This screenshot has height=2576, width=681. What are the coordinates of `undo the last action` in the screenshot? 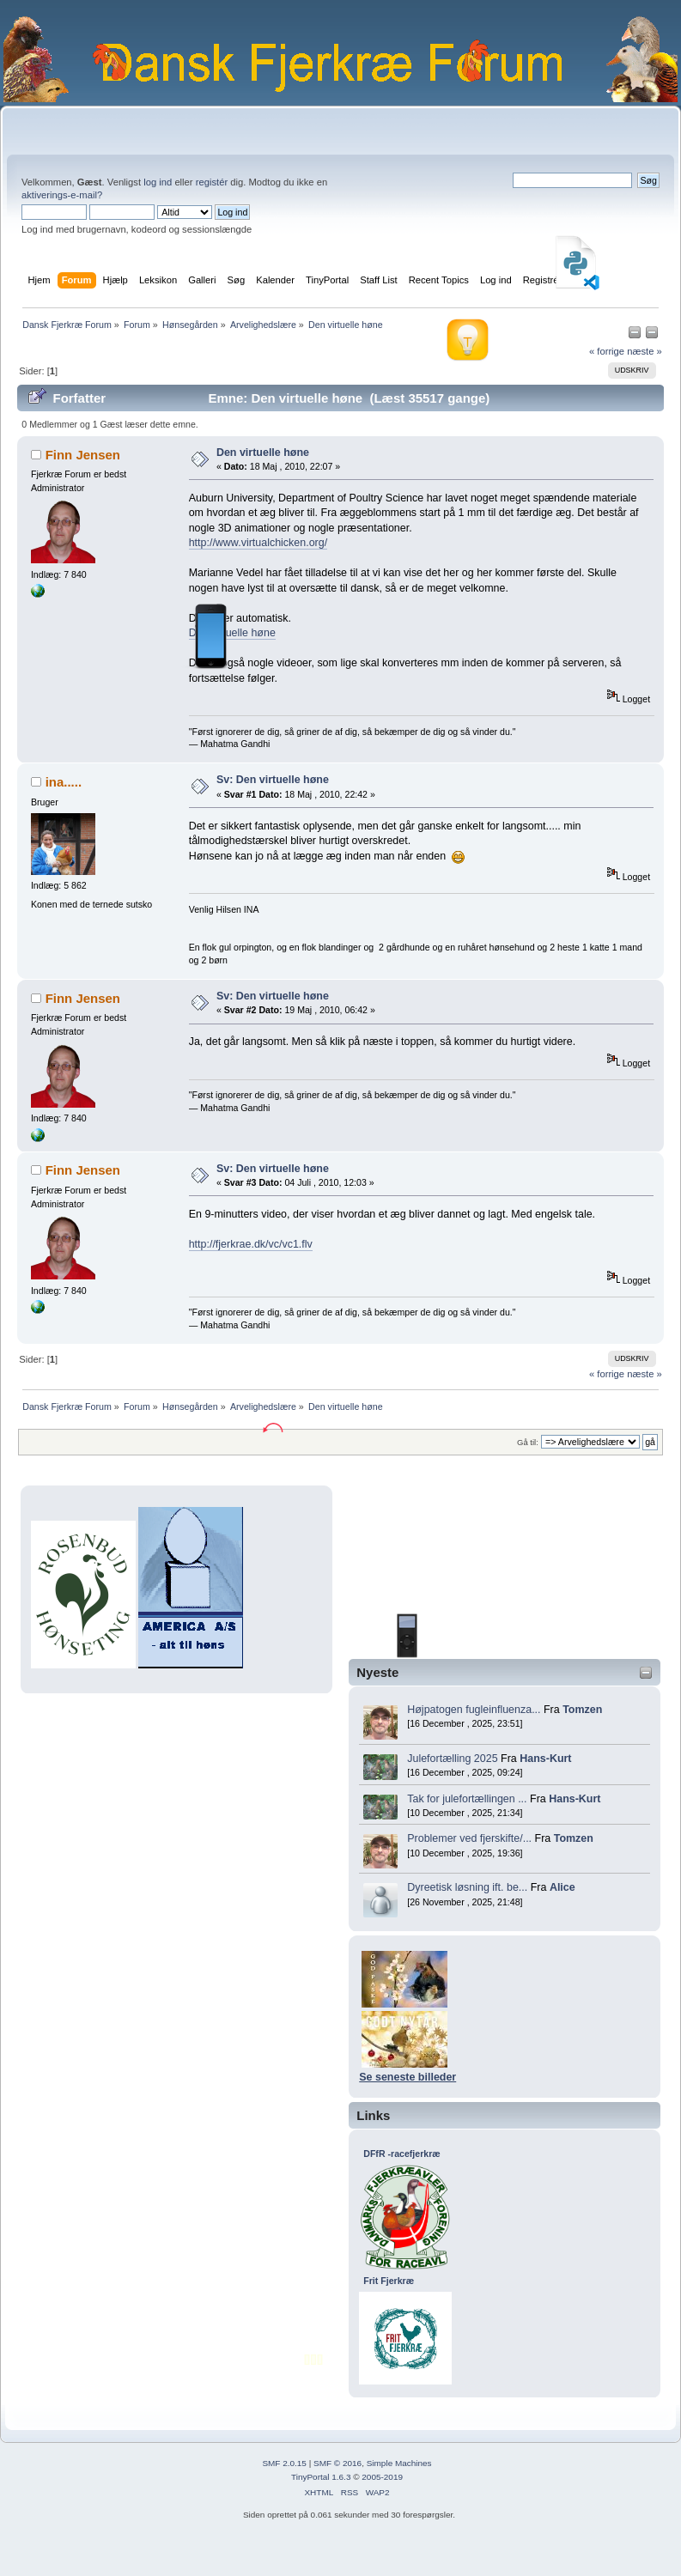 It's located at (273, 1427).